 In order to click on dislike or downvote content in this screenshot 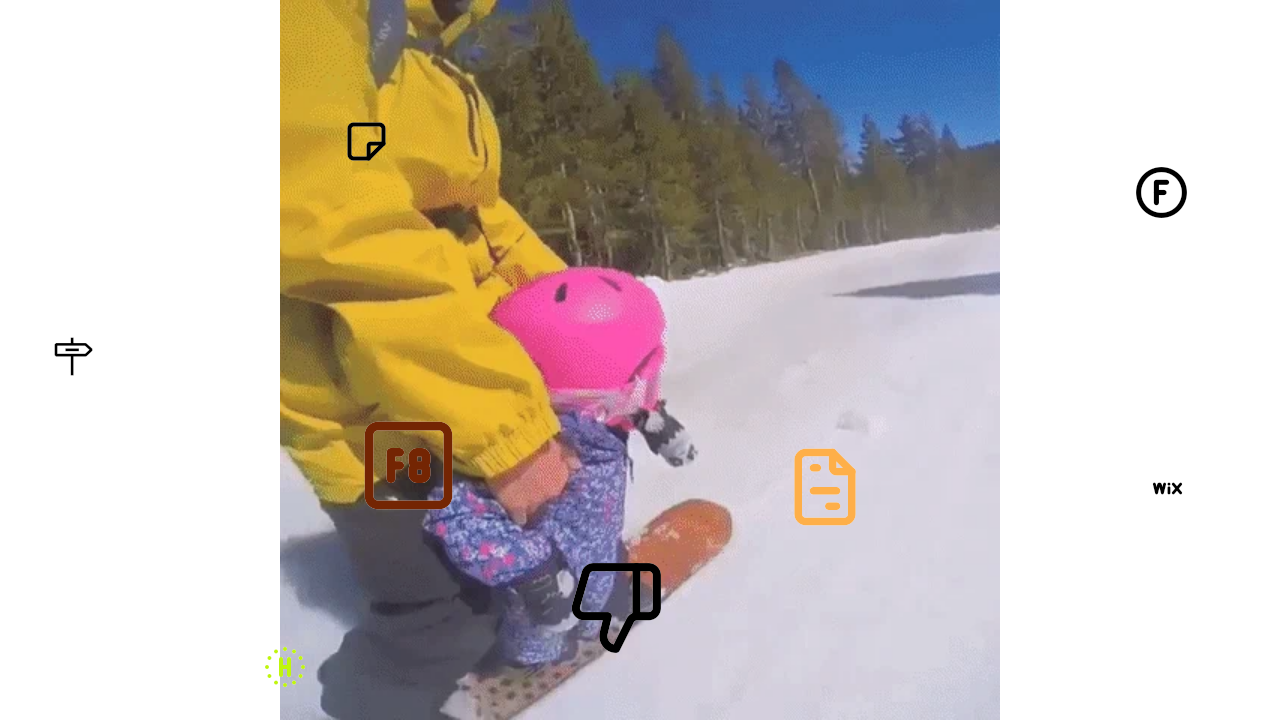, I will do `click(616, 608)`.